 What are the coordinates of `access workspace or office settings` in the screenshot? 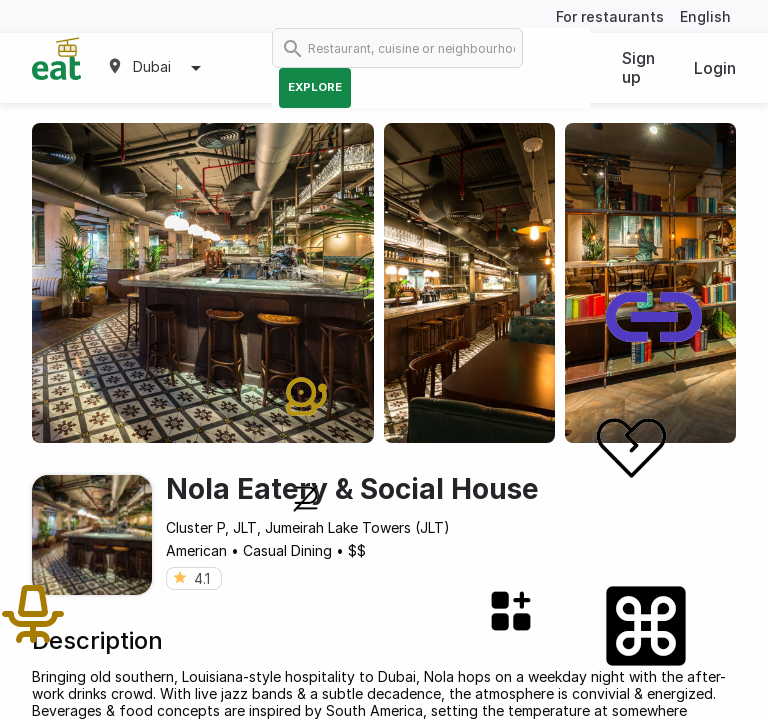 It's located at (33, 614).